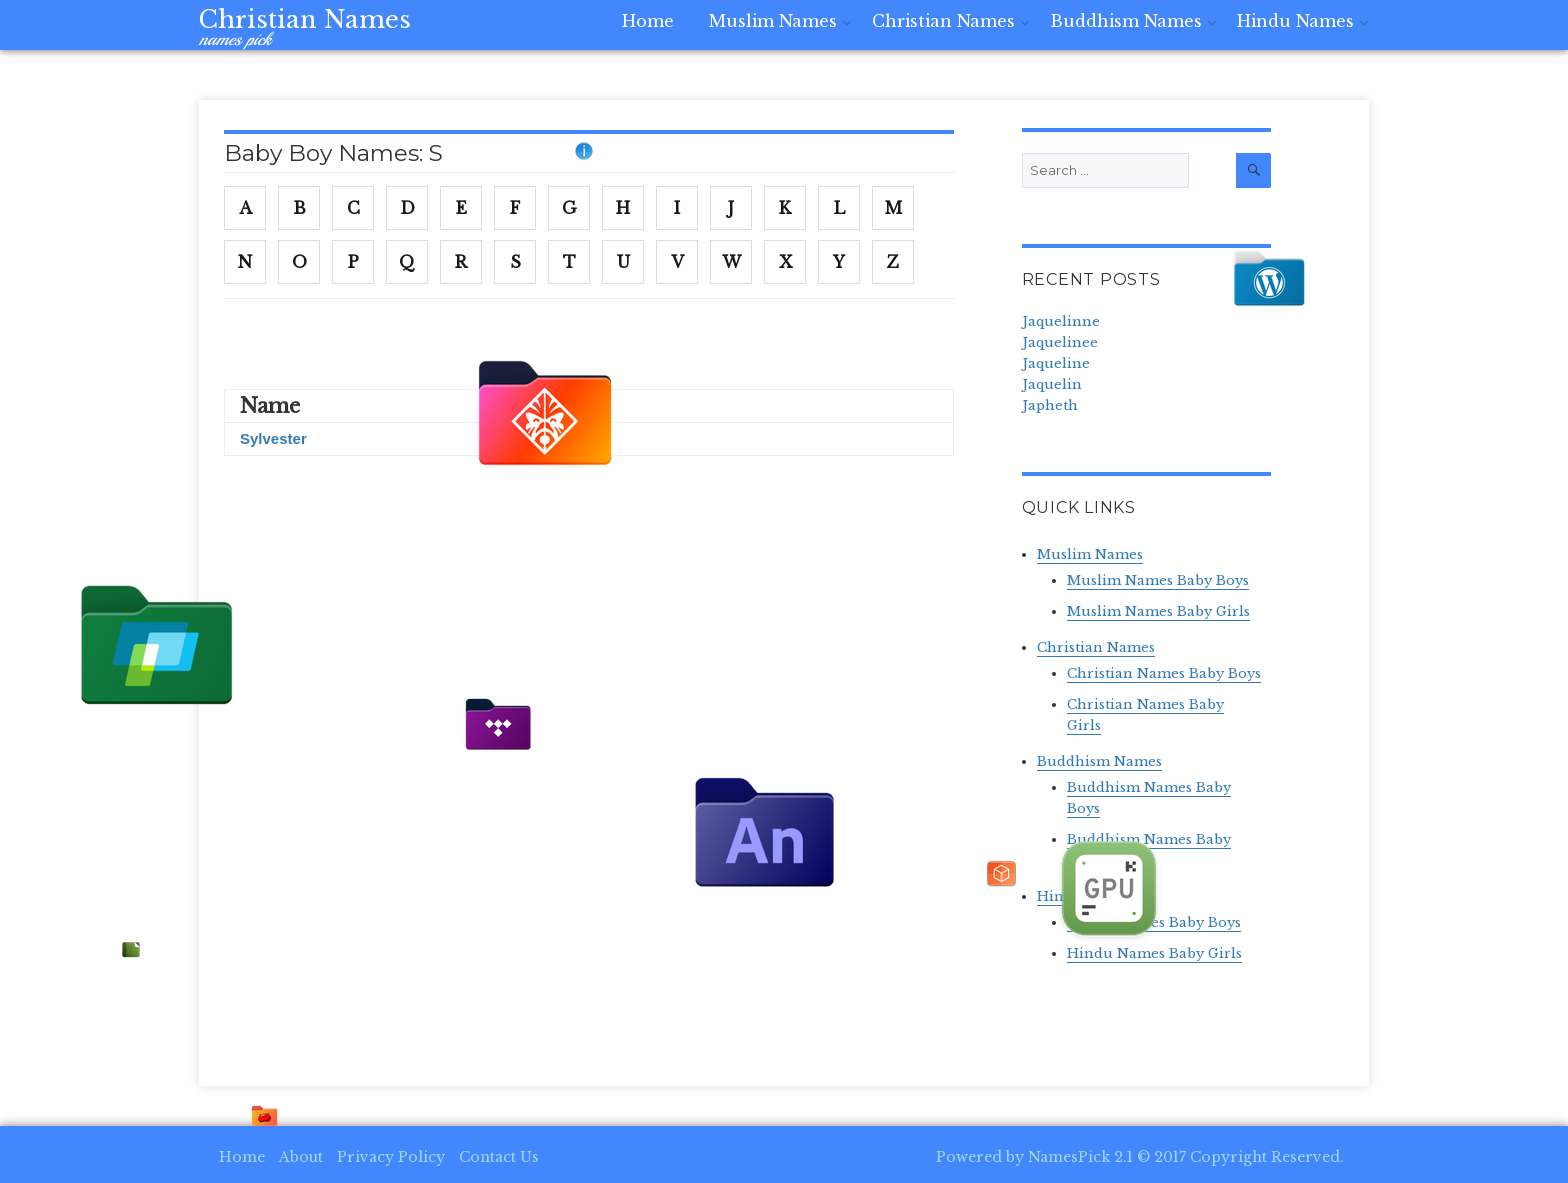 Image resolution: width=1568 pixels, height=1183 pixels. I want to click on change desktop wallpaper settings, so click(131, 949).